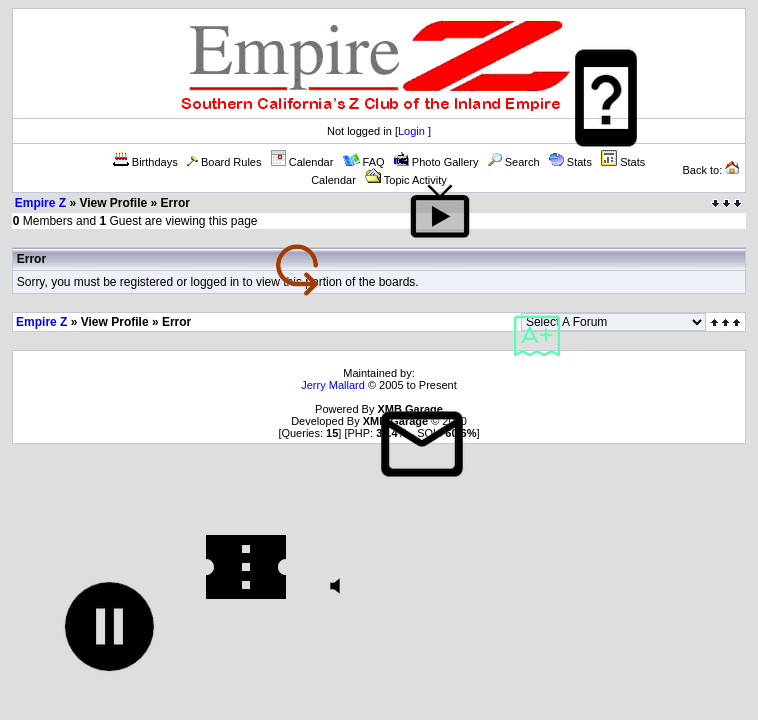  Describe the element at coordinates (109, 626) in the screenshot. I see `pause media playback` at that location.